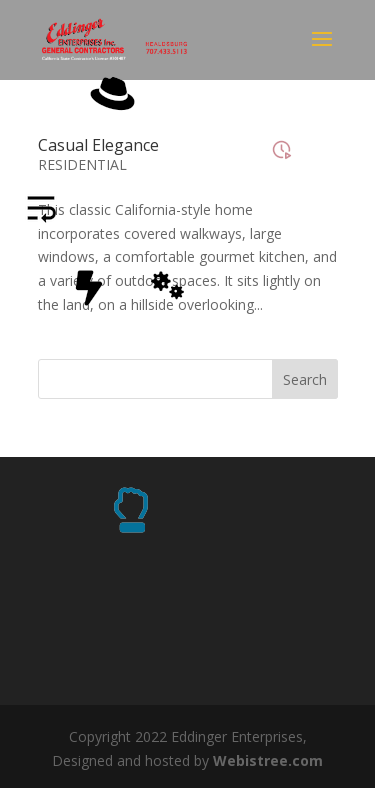 Image resolution: width=375 pixels, height=788 pixels. I want to click on view detected viruses or threats, so click(167, 284).